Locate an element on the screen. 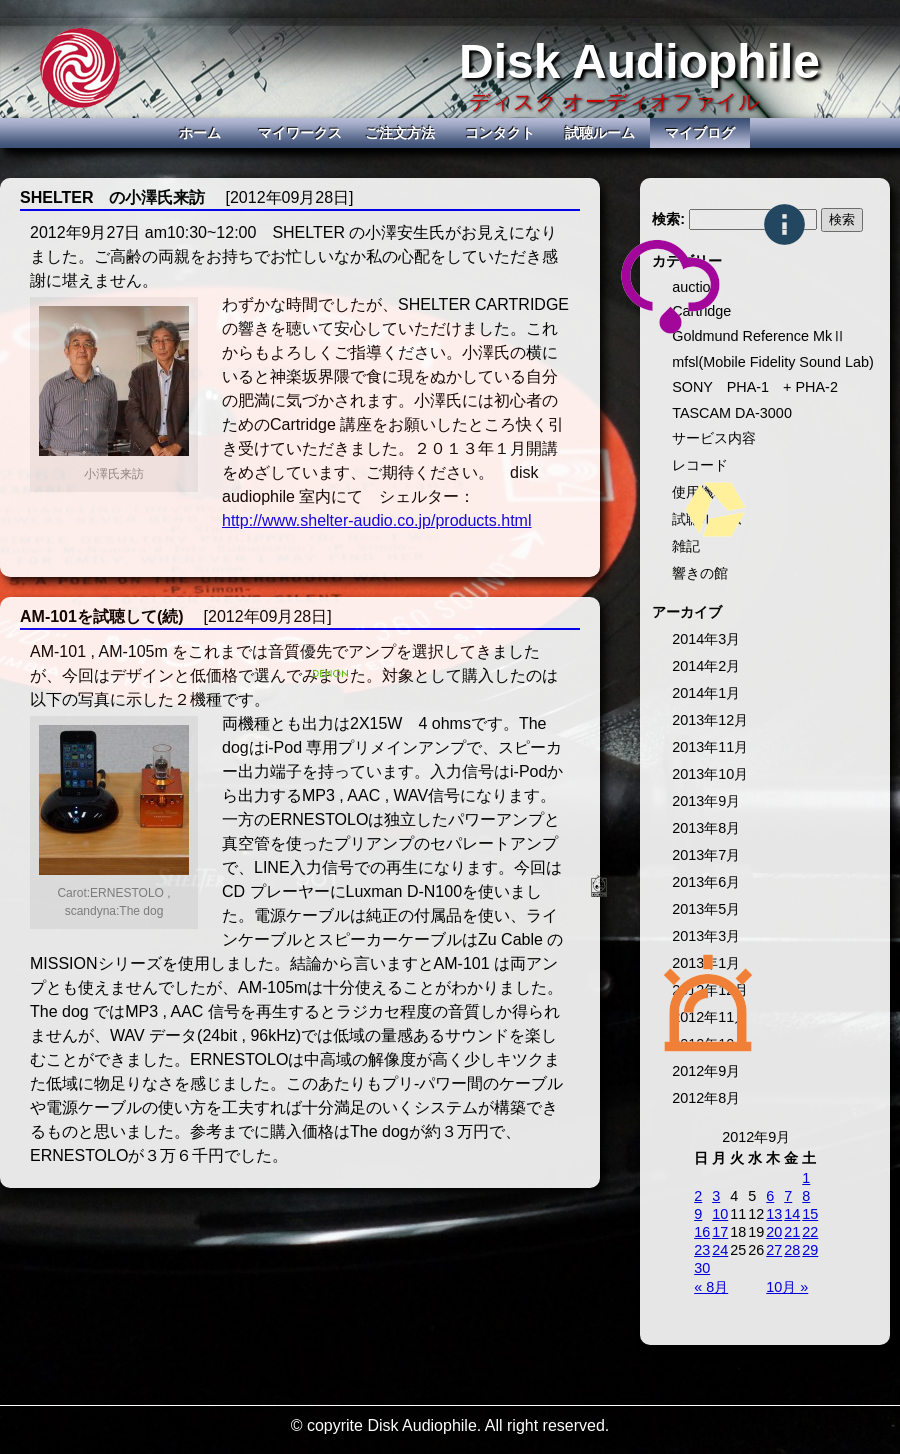 The width and height of the screenshot is (900, 1454). indicates rainy weather conditions is located at coordinates (670, 284).